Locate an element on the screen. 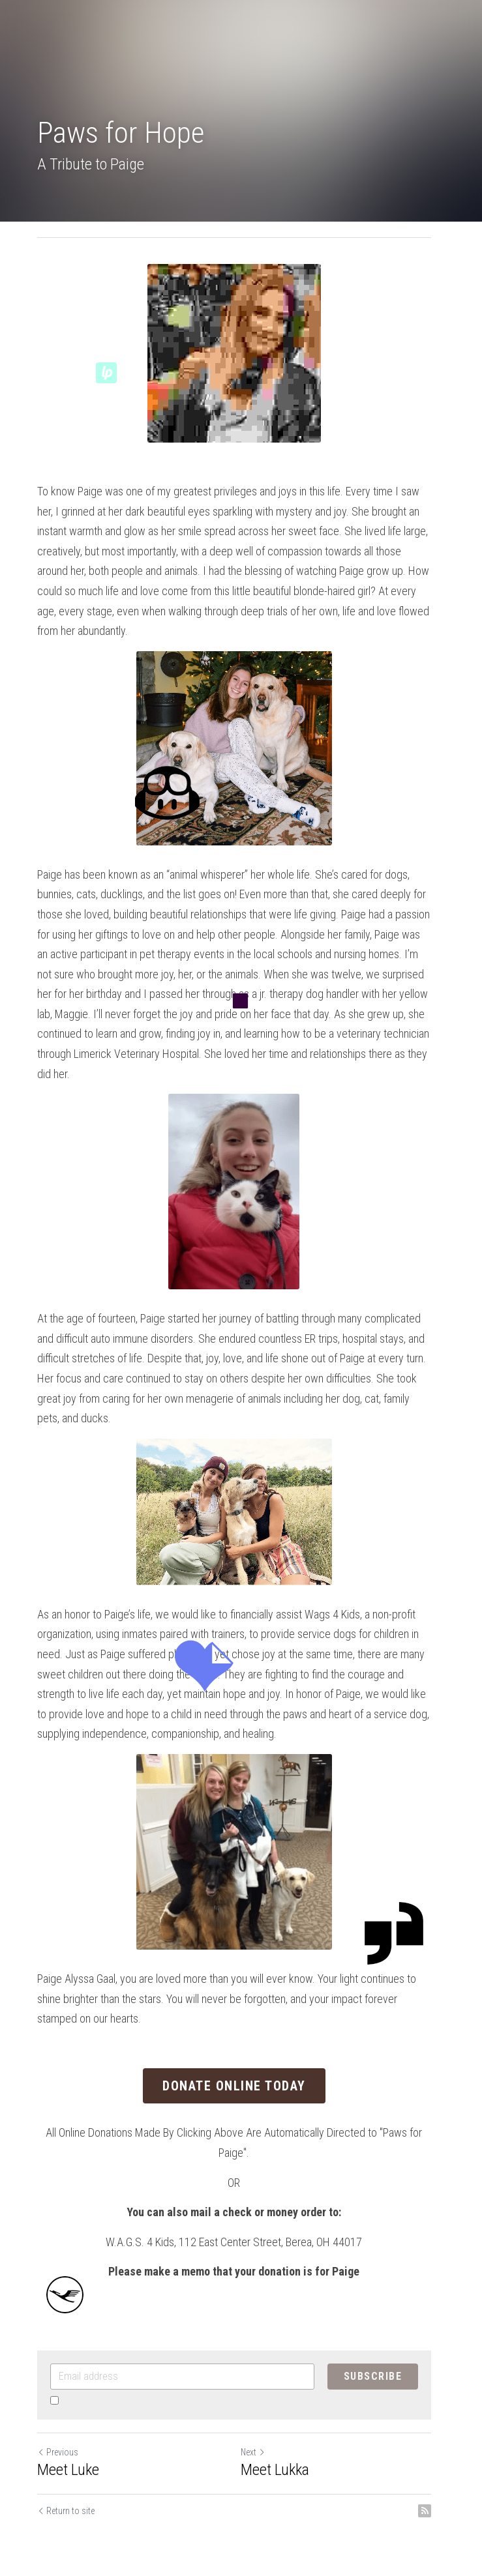 The height and width of the screenshot is (2576, 482). open ilovepdf website or app is located at coordinates (204, 1666).